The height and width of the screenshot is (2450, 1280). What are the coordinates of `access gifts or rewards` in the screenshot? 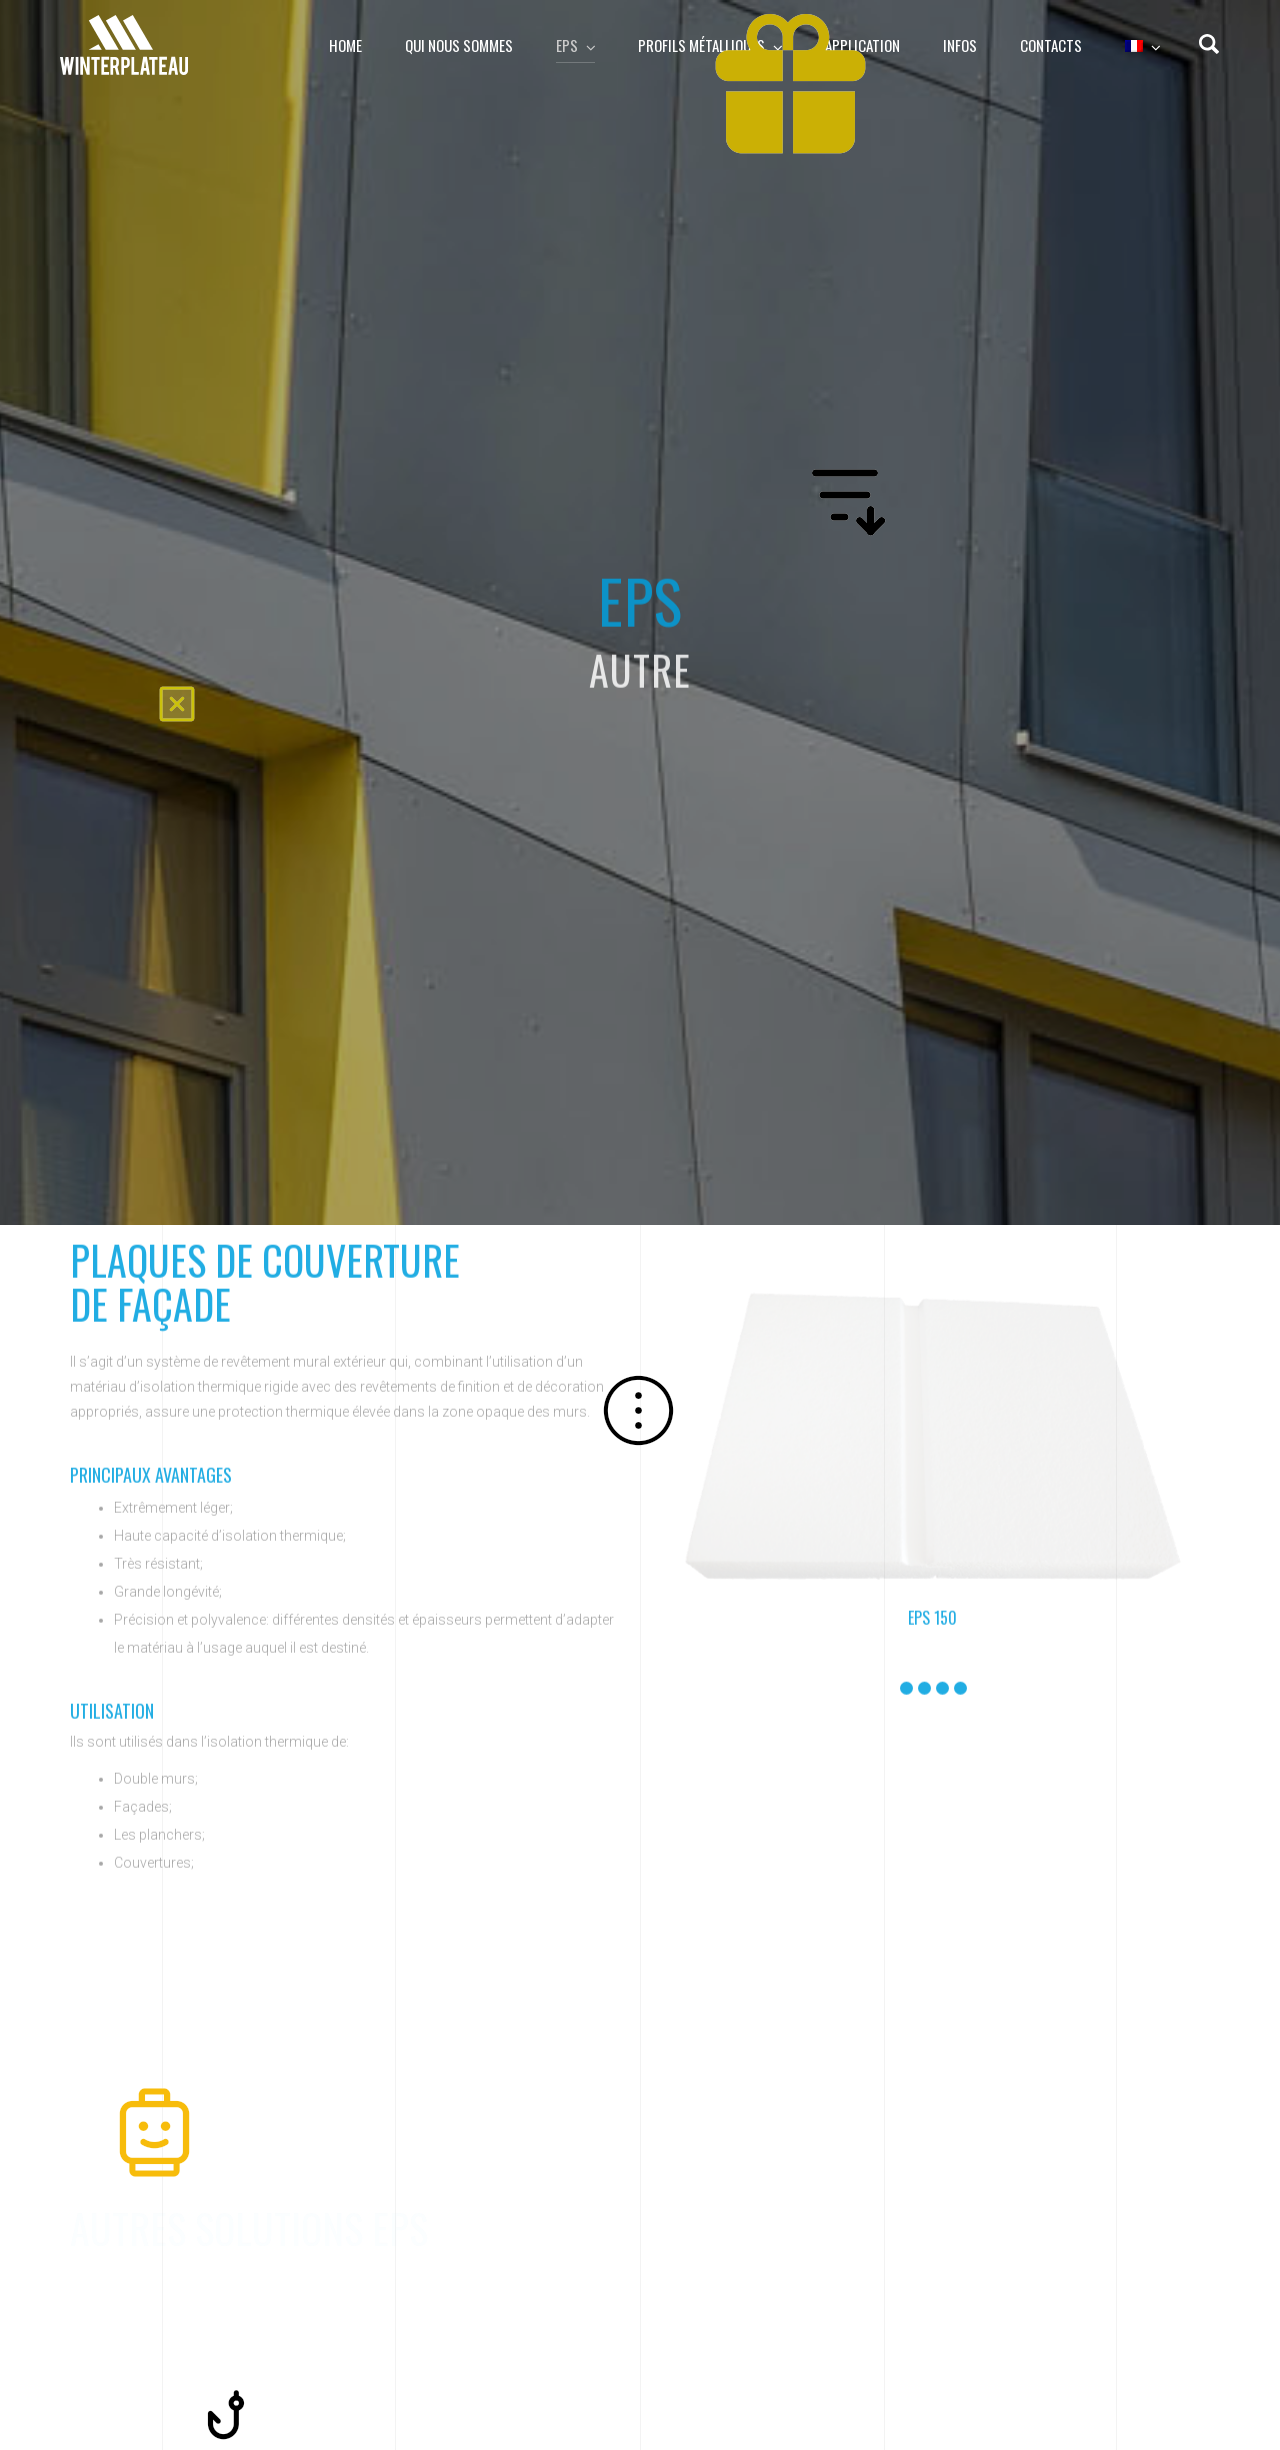 It's located at (790, 84).